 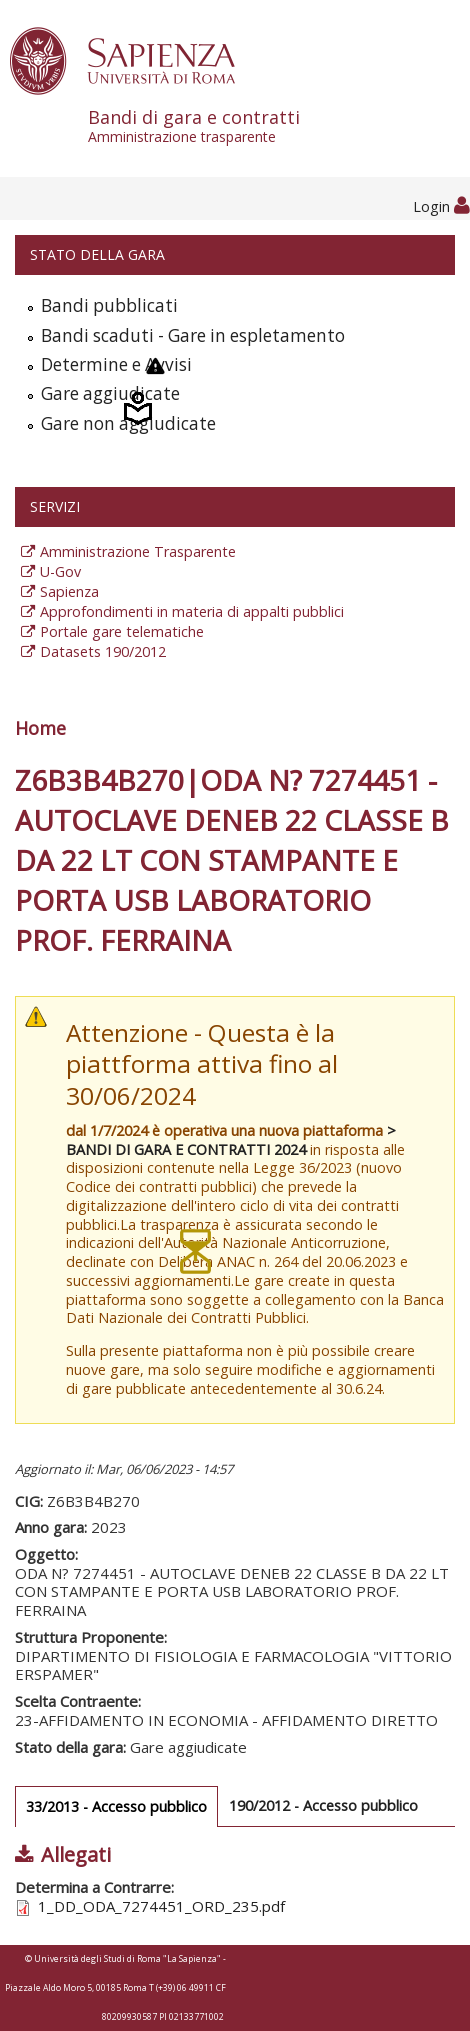 I want to click on access local library services, so click(x=138, y=409).